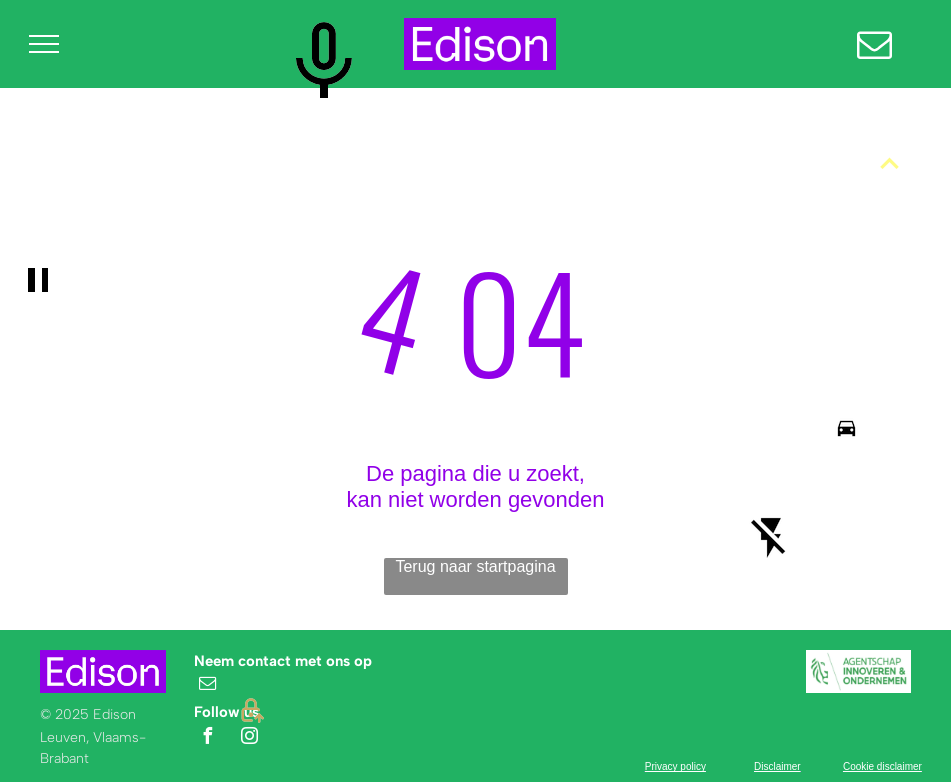 This screenshot has height=782, width=951. Describe the element at coordinates (251, 710) in the screenshot. I see `upload or sync secured data` at that location.